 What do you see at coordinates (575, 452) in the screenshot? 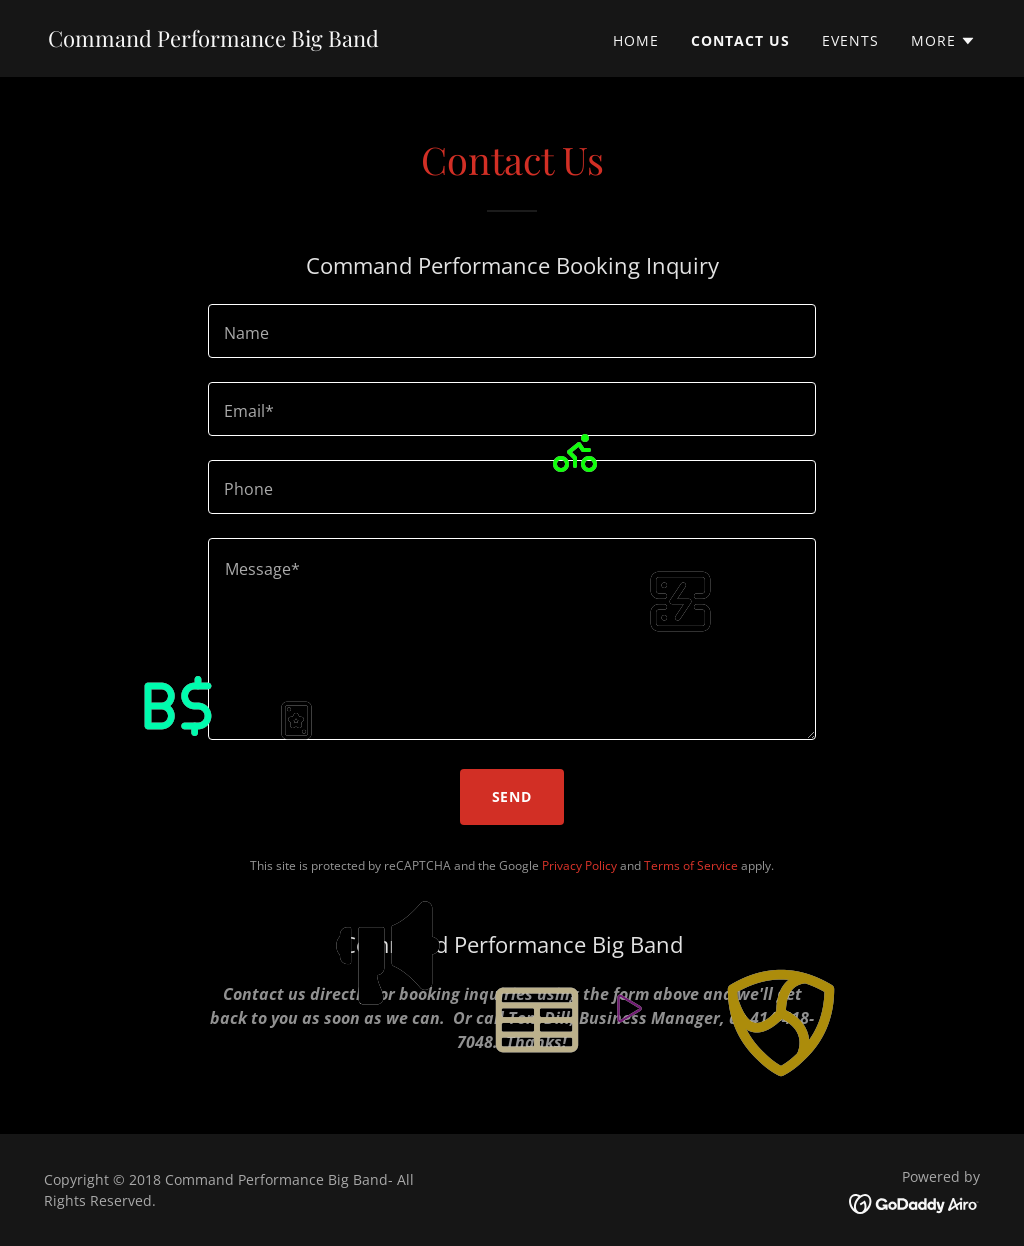
I see `access bike or cycling options` at bounding box center [575, 452].